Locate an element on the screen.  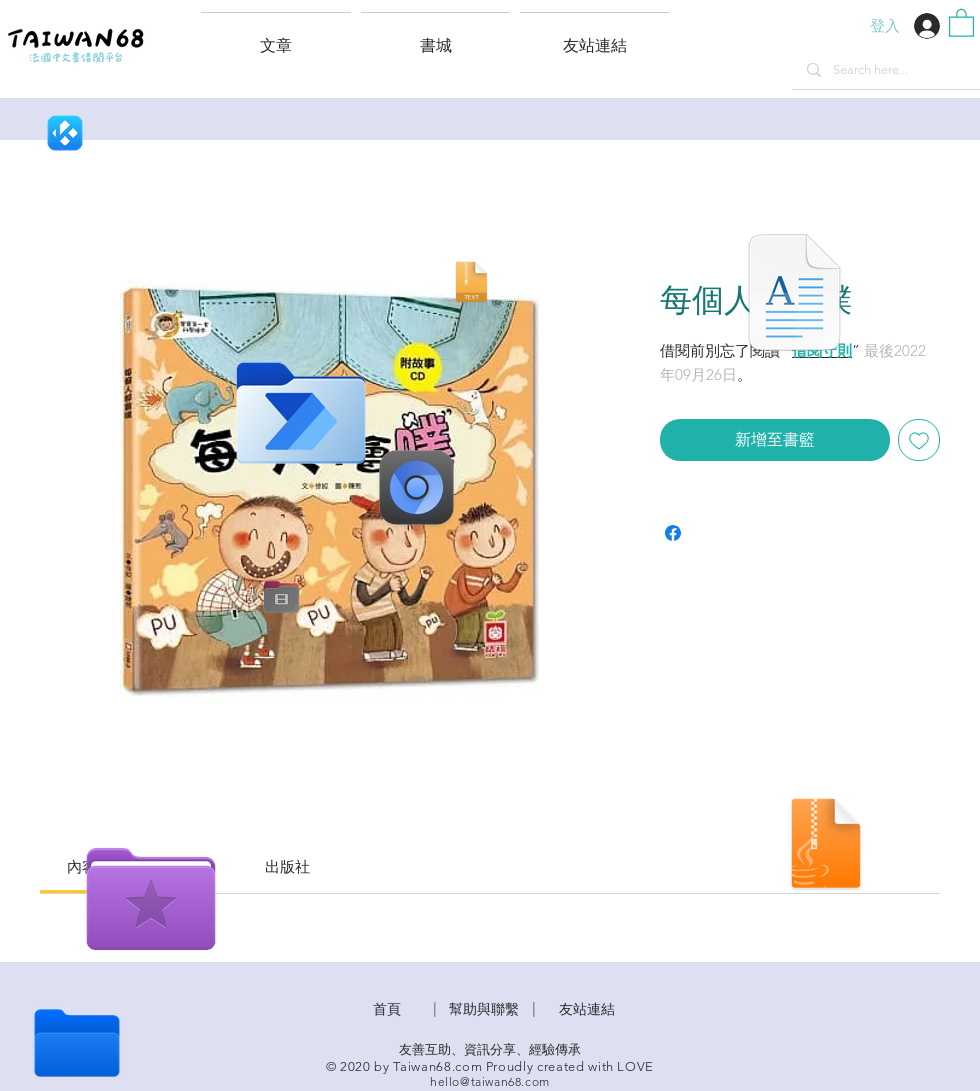
open folder containing files or documents is located at coordinates (77, 1043).